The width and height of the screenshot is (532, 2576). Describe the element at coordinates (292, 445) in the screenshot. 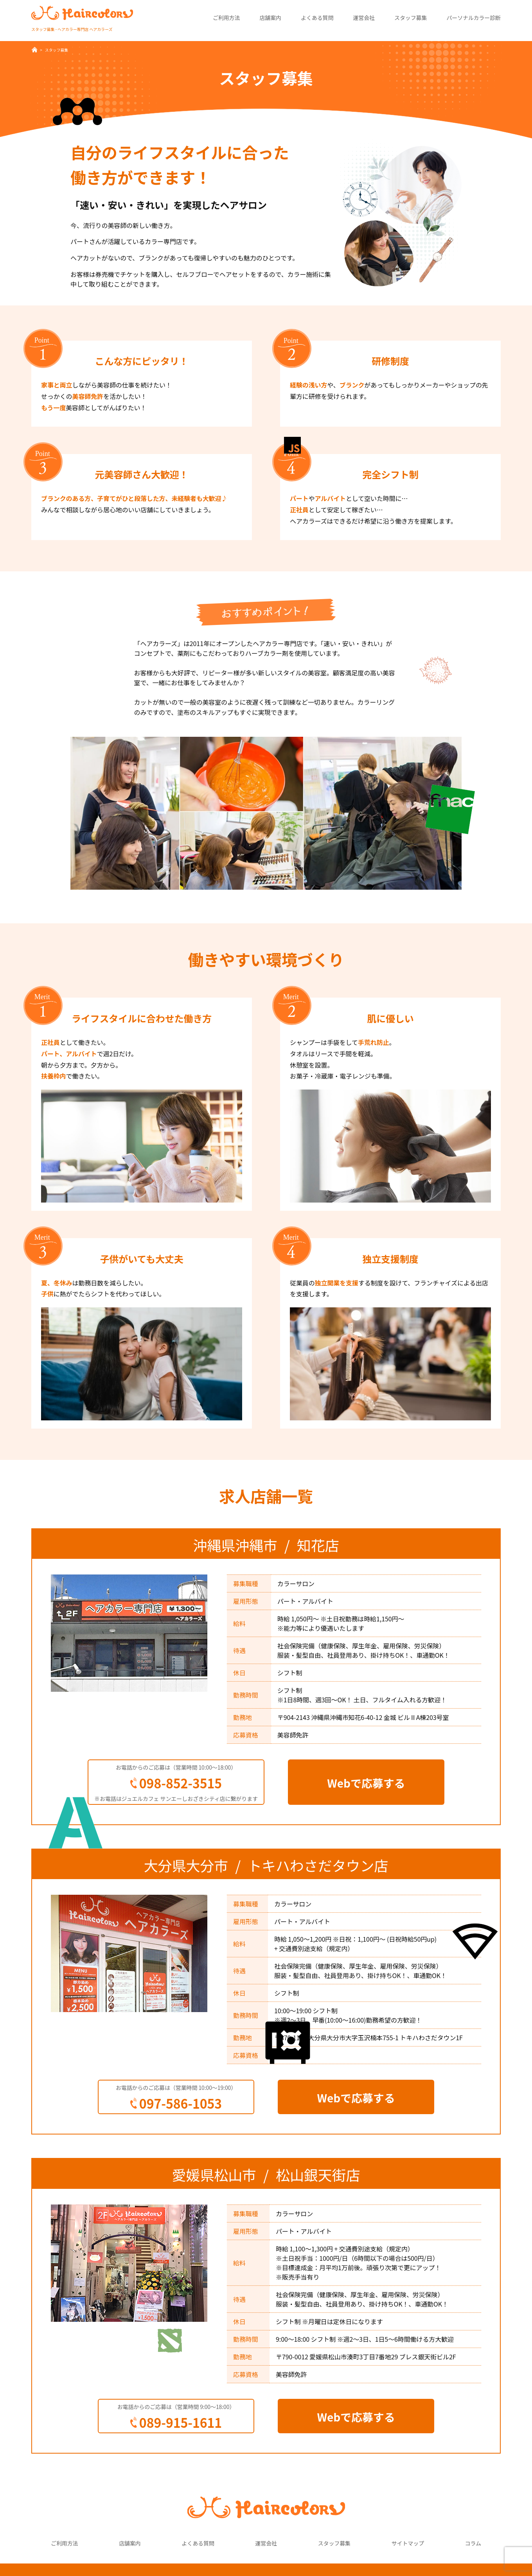

I see `JavaScript programming language logo` at that location.